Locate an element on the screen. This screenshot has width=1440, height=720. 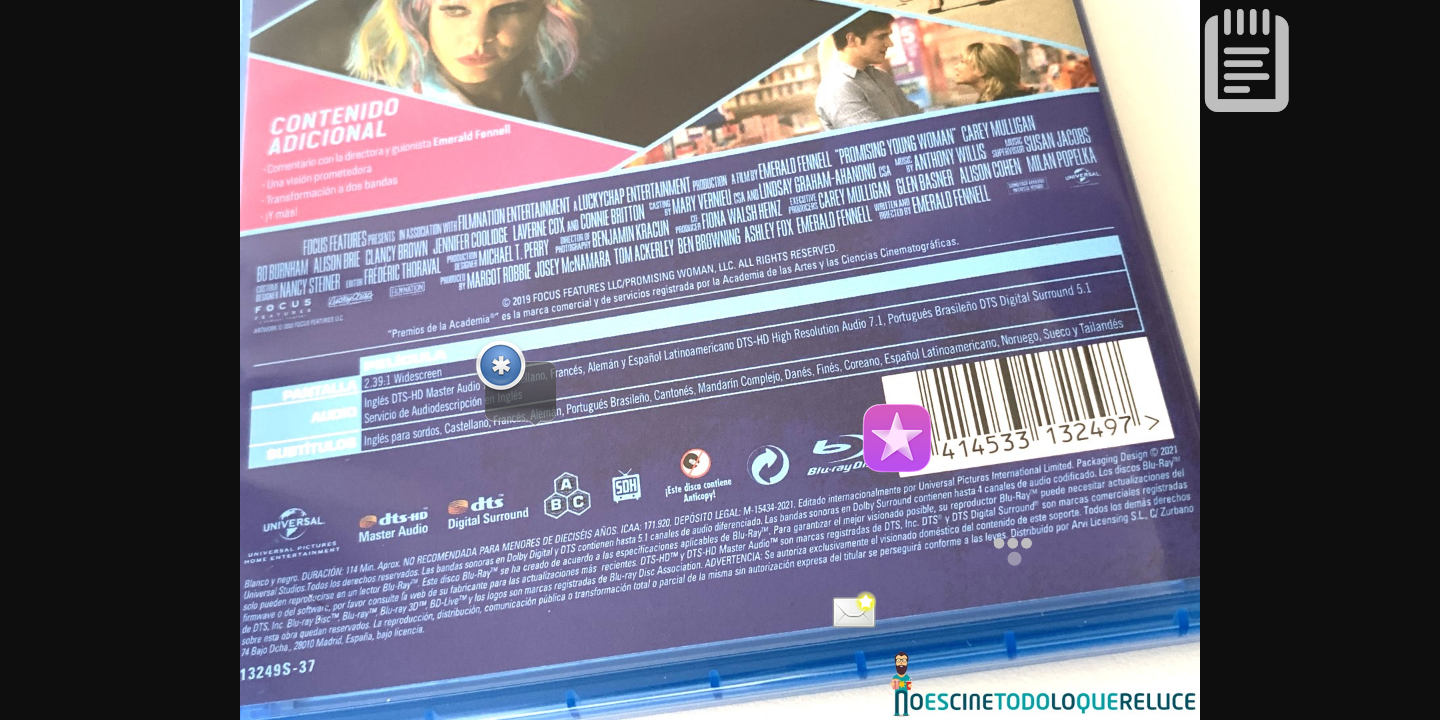
searching for available wireless networks is located at coordinates (1014, 541).